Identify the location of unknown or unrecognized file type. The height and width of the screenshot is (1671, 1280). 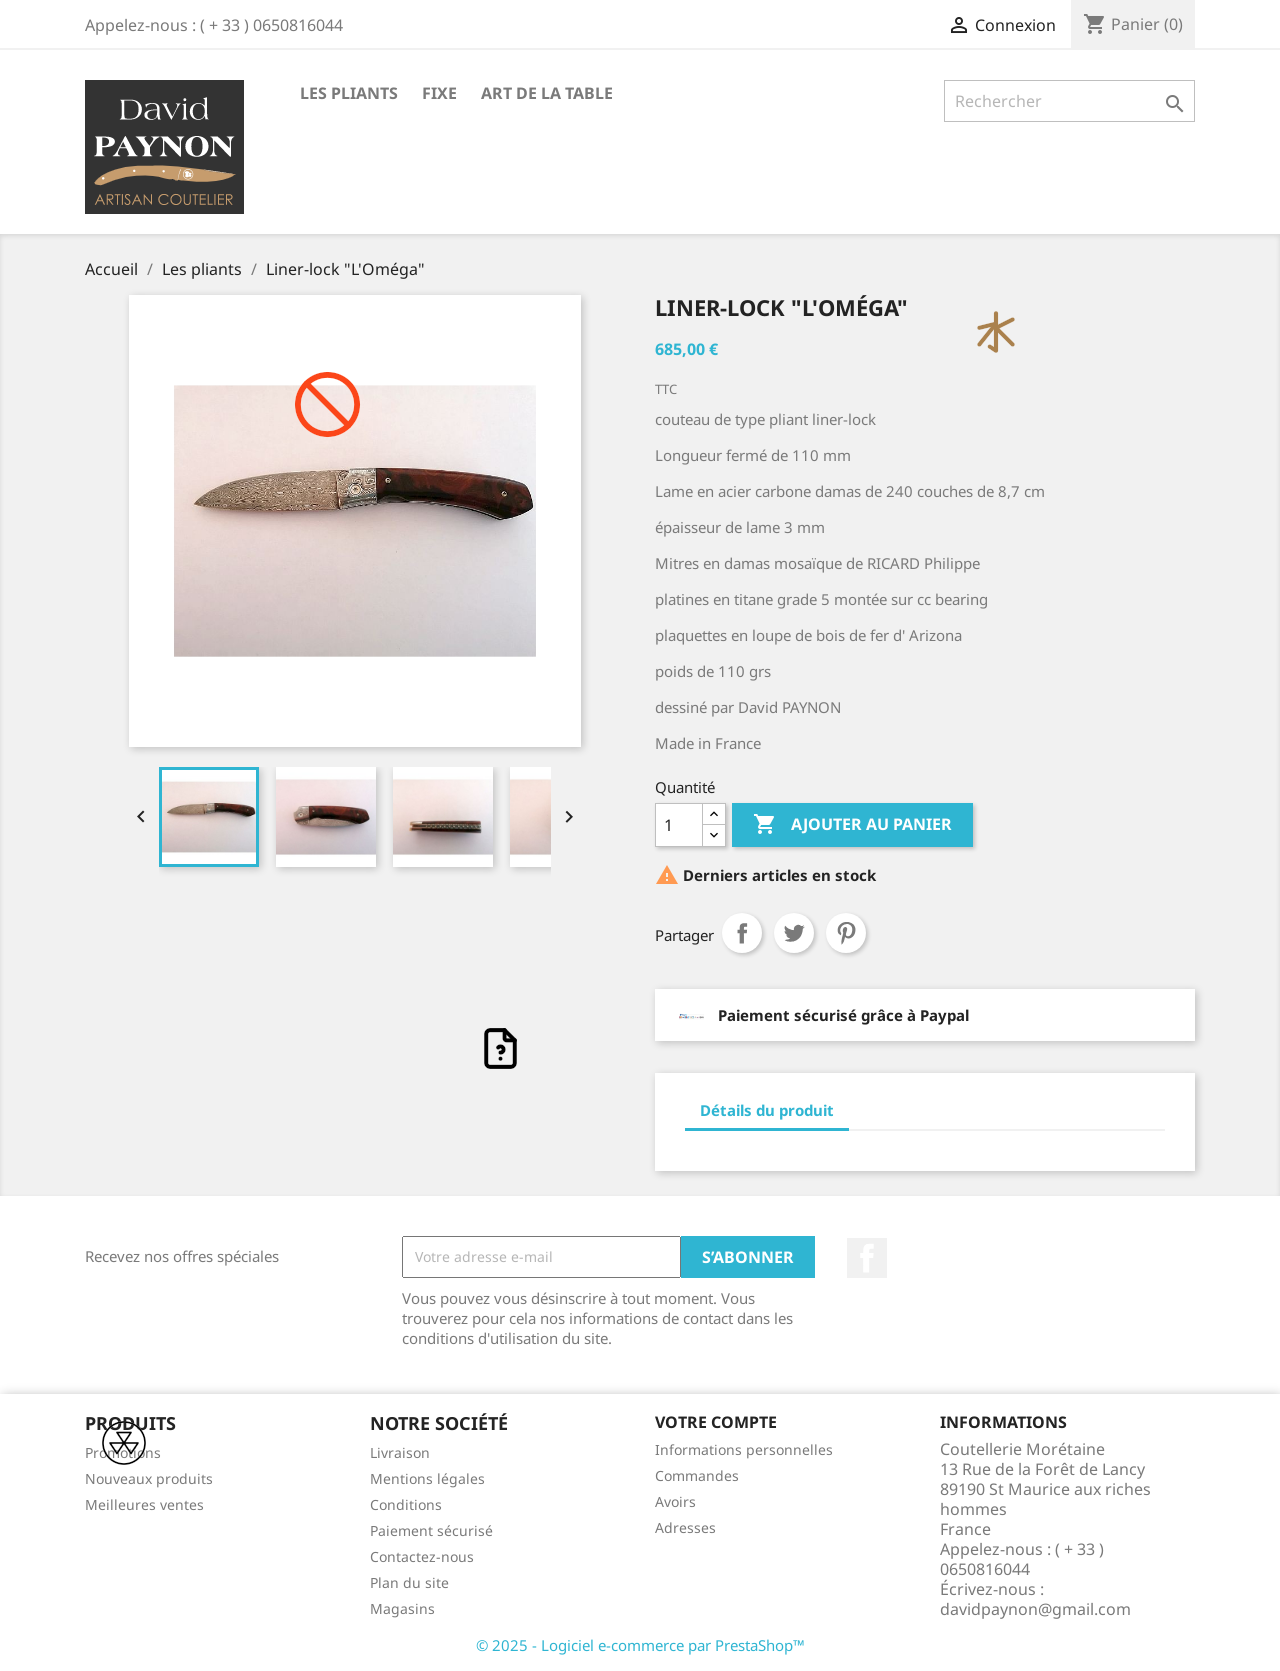
(500, 1048).